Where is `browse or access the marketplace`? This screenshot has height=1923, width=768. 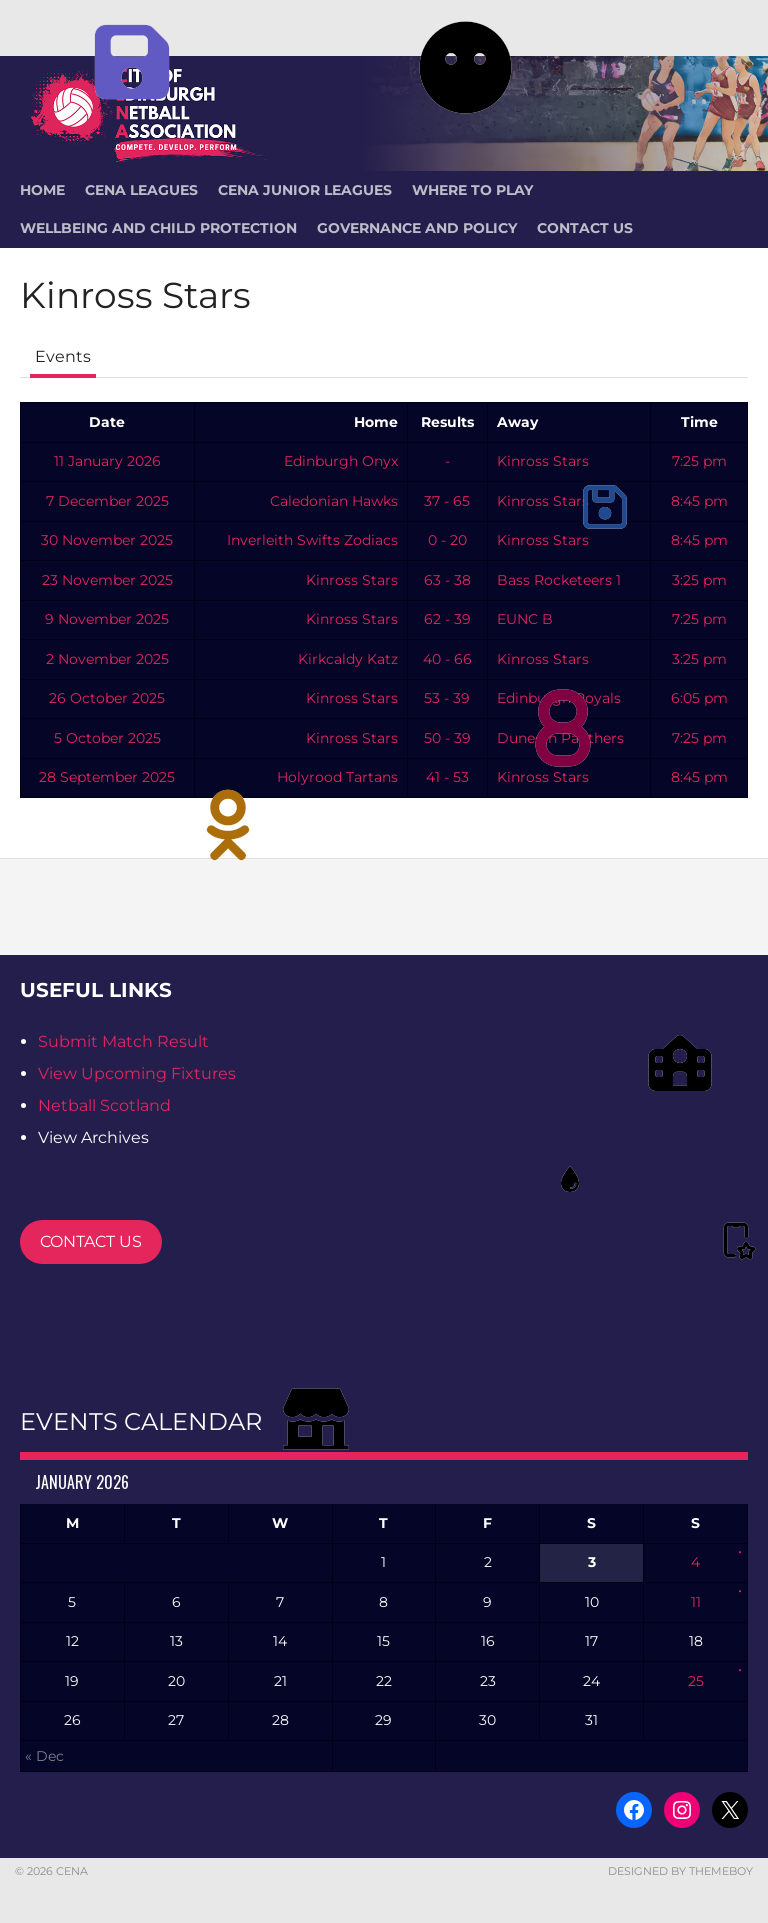 browse or access the marketplace is located at coordinates (316, 1419).